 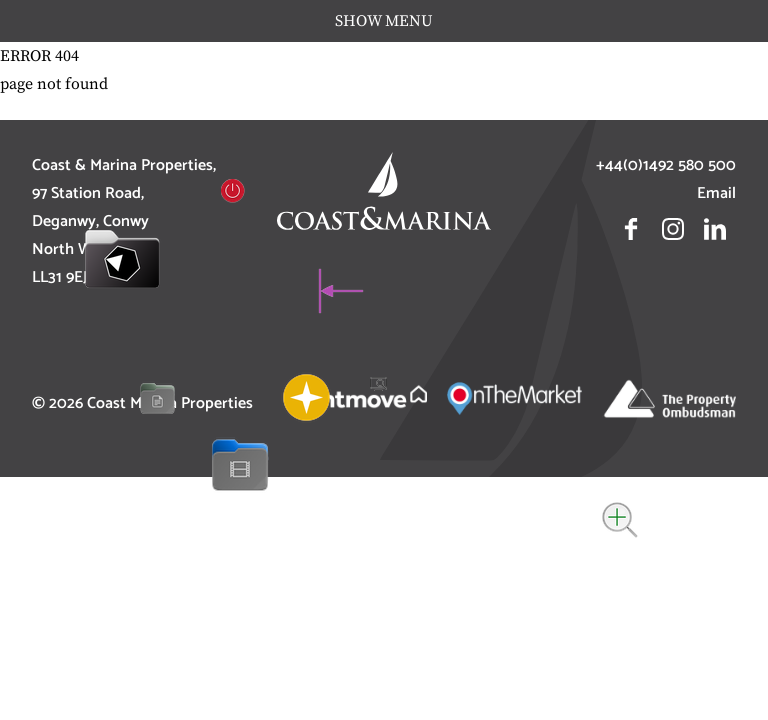 What do you see at coordinates (378, 383) in the screenshot?
I see `access system diagnostics settings` at bounding box center [378, 383].